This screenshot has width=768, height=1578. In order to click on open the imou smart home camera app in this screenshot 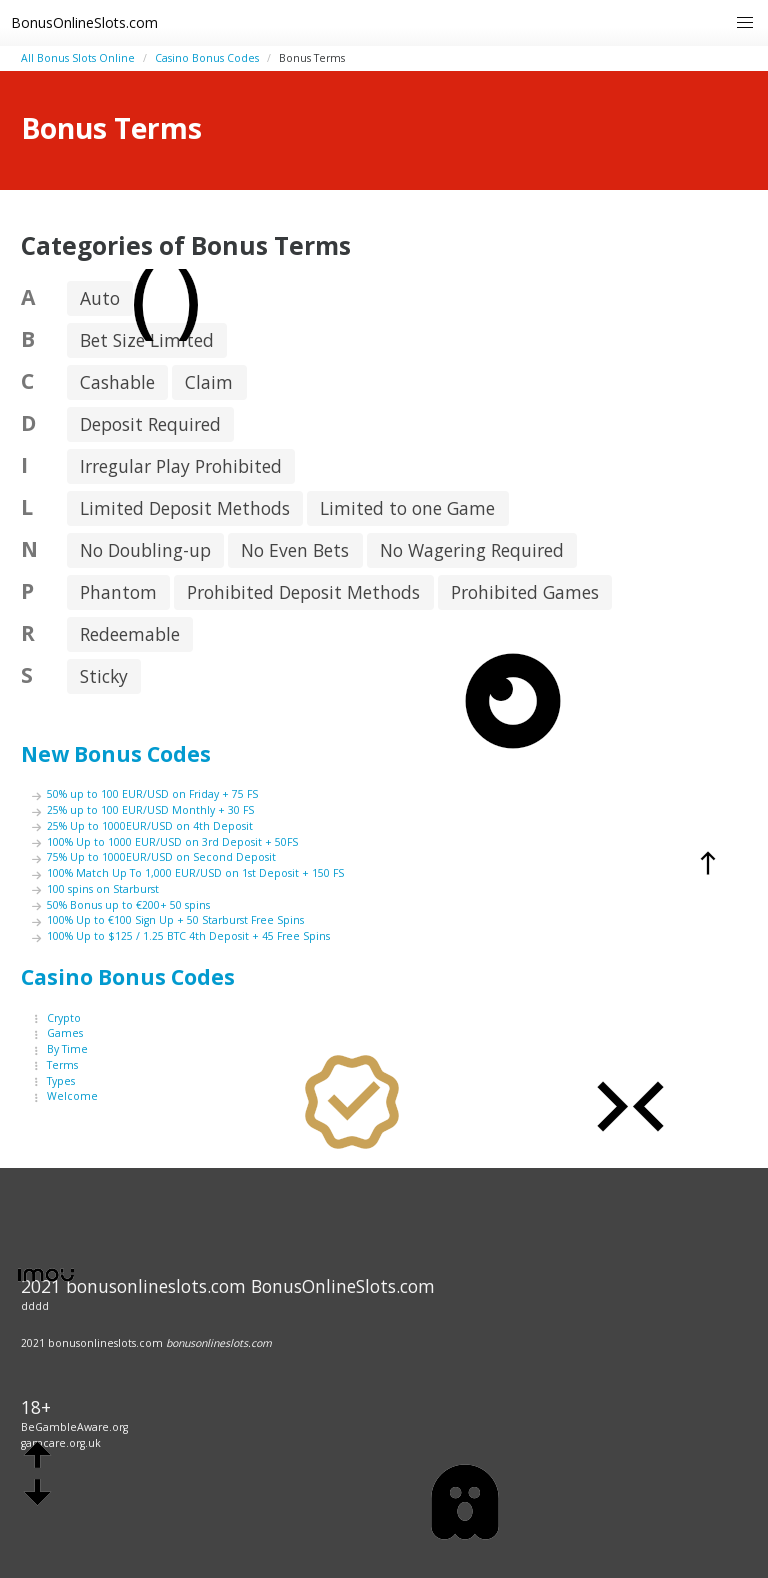, I will do `click(46, 1275)`.